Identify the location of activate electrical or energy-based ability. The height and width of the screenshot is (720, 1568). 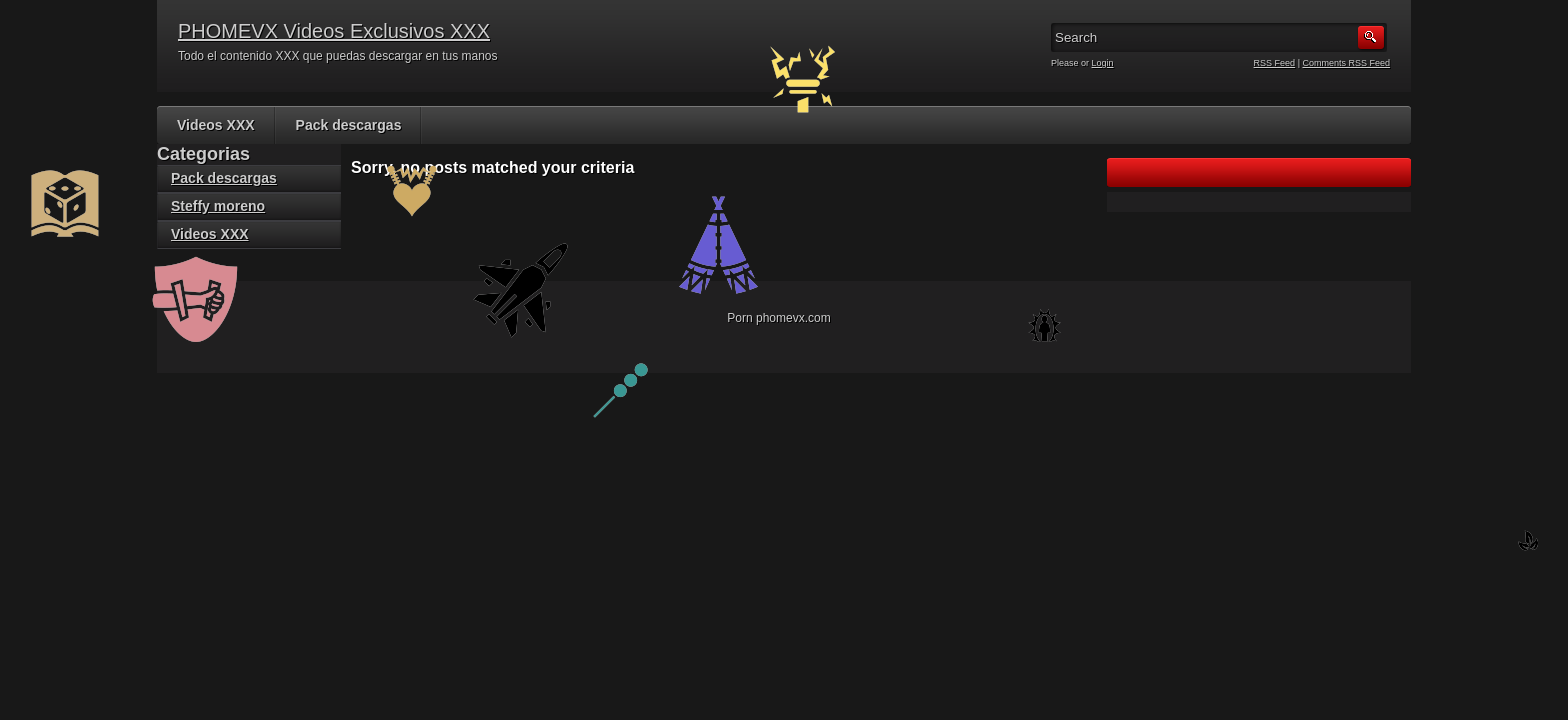
(803, 80).